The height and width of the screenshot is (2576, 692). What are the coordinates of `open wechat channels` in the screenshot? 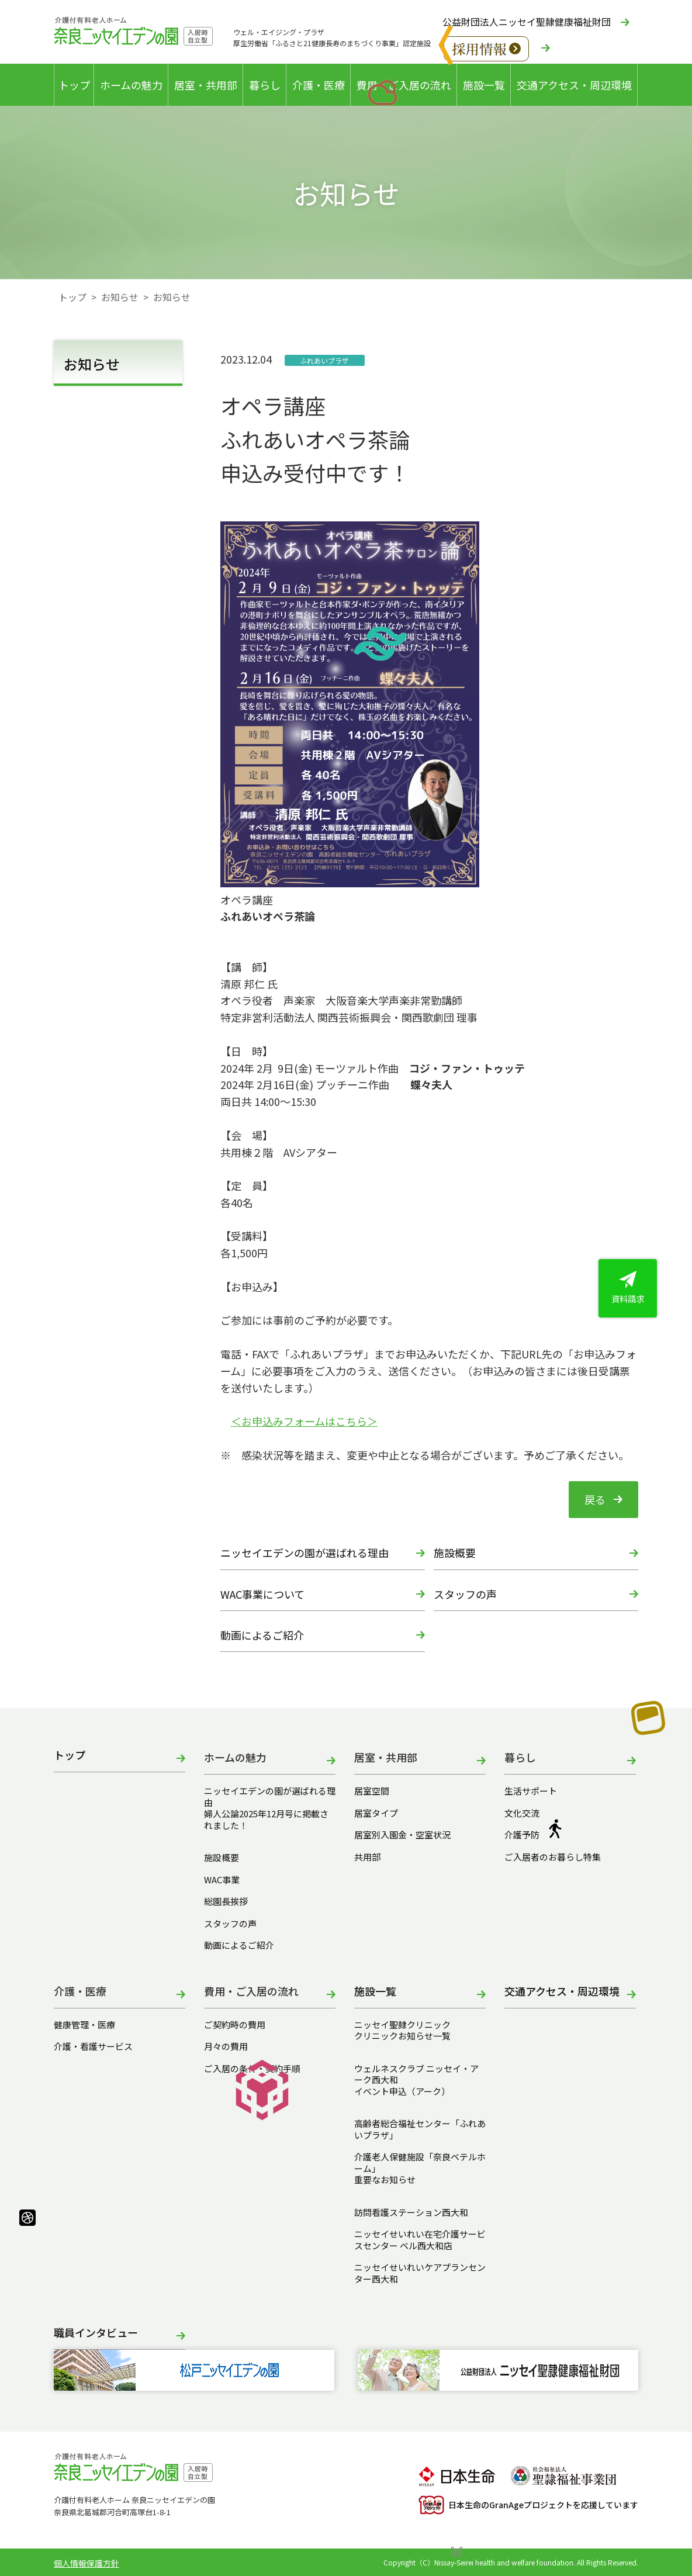 It's located at (456, 2551).